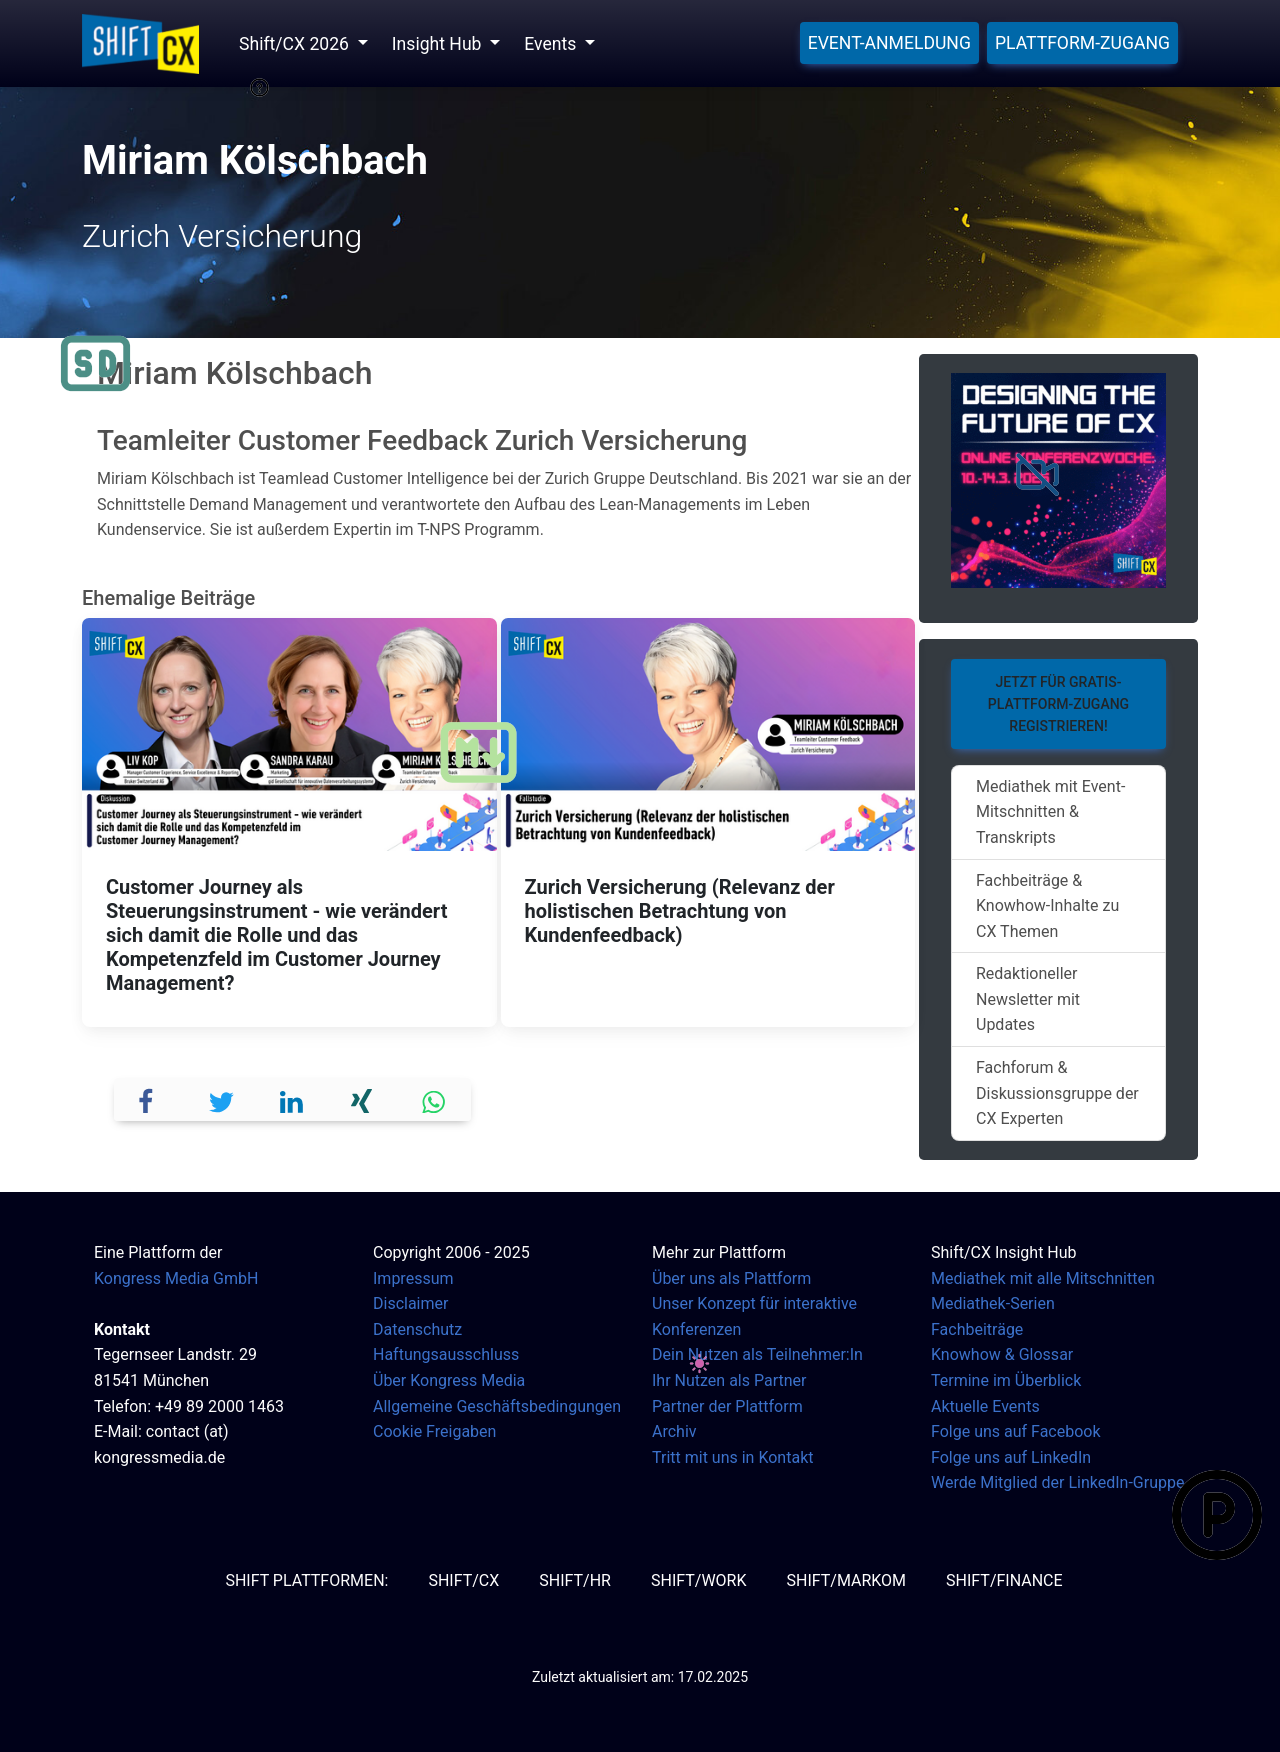 The height and width of the screenshot is (1752, 1280). I want to click on visit Product Hunt website, so click(1217, 1515).